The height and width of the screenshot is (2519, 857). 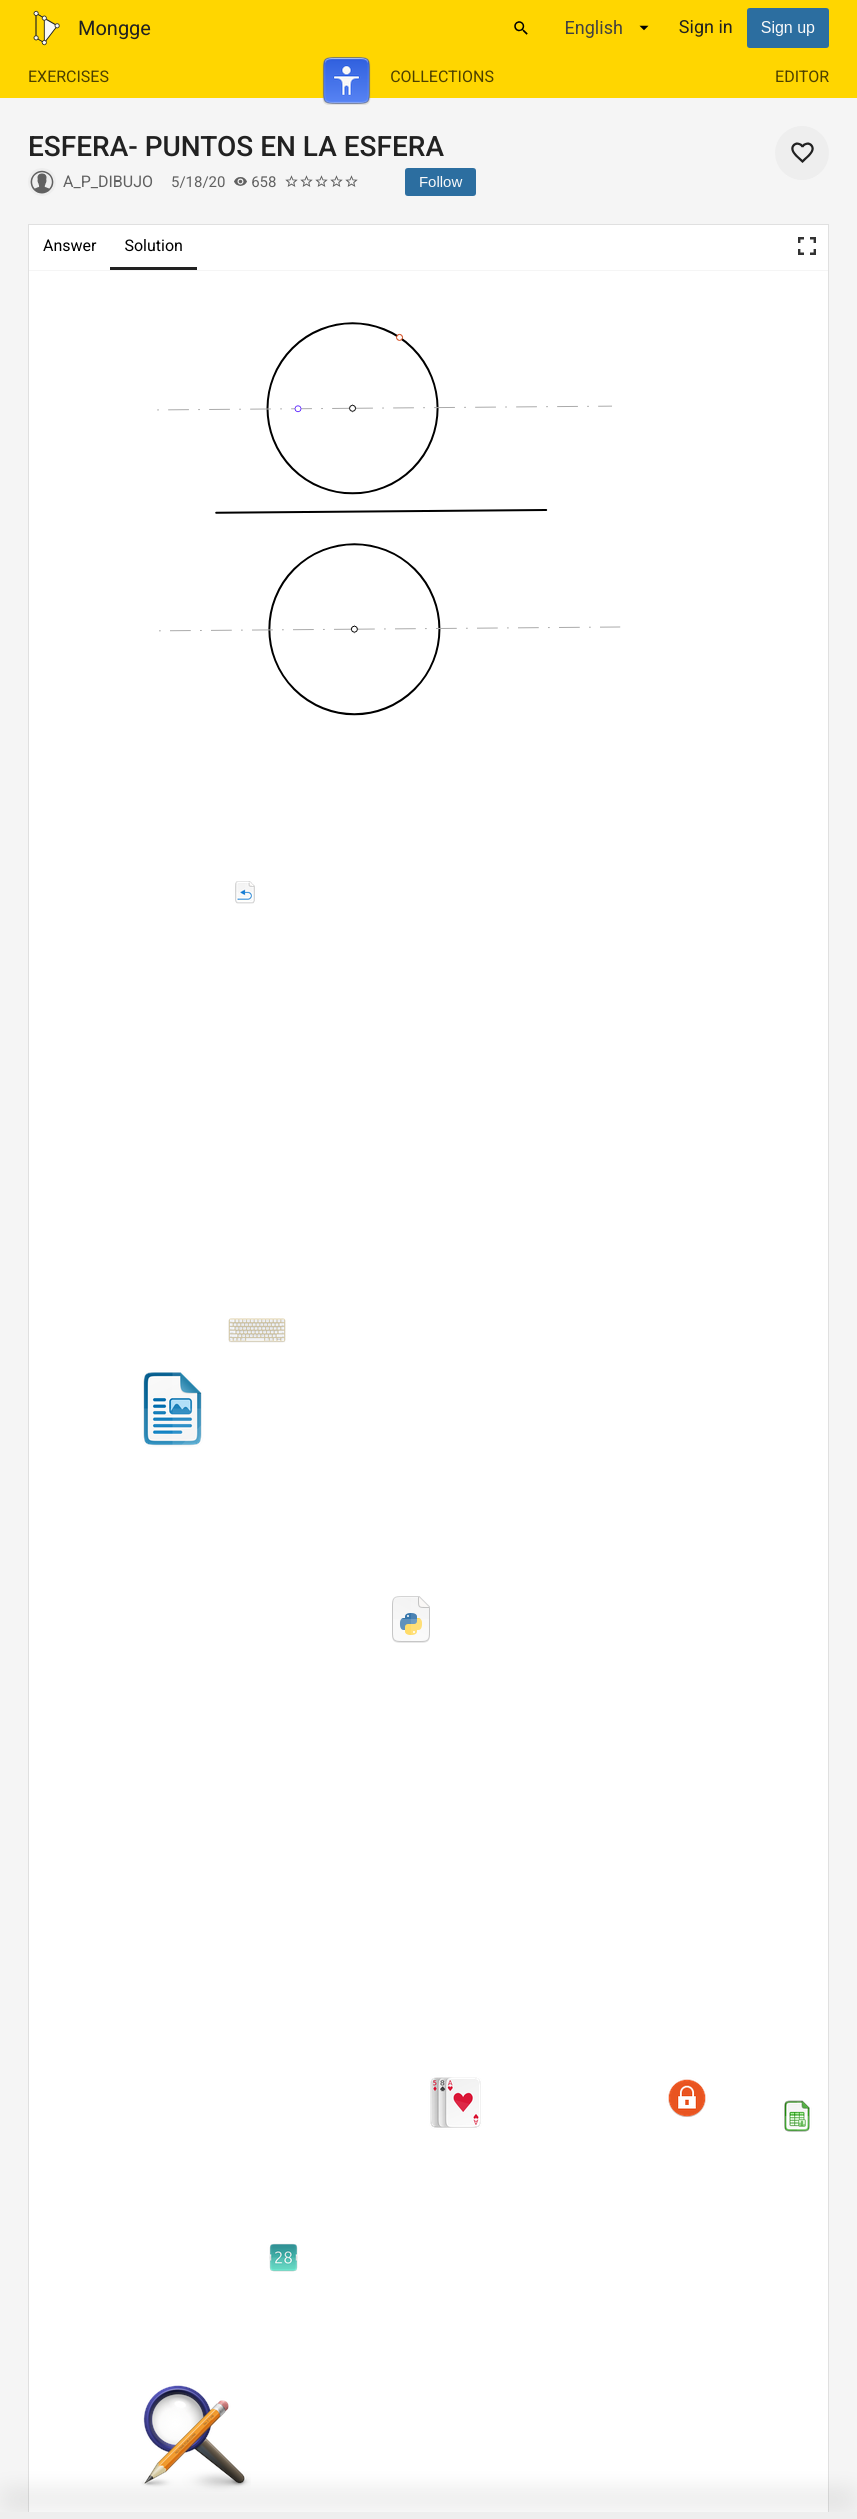 What do you see at coordinates (245, 892) in the screenshot?
I see `revert document to previous version` at bounding box center [245, 892].